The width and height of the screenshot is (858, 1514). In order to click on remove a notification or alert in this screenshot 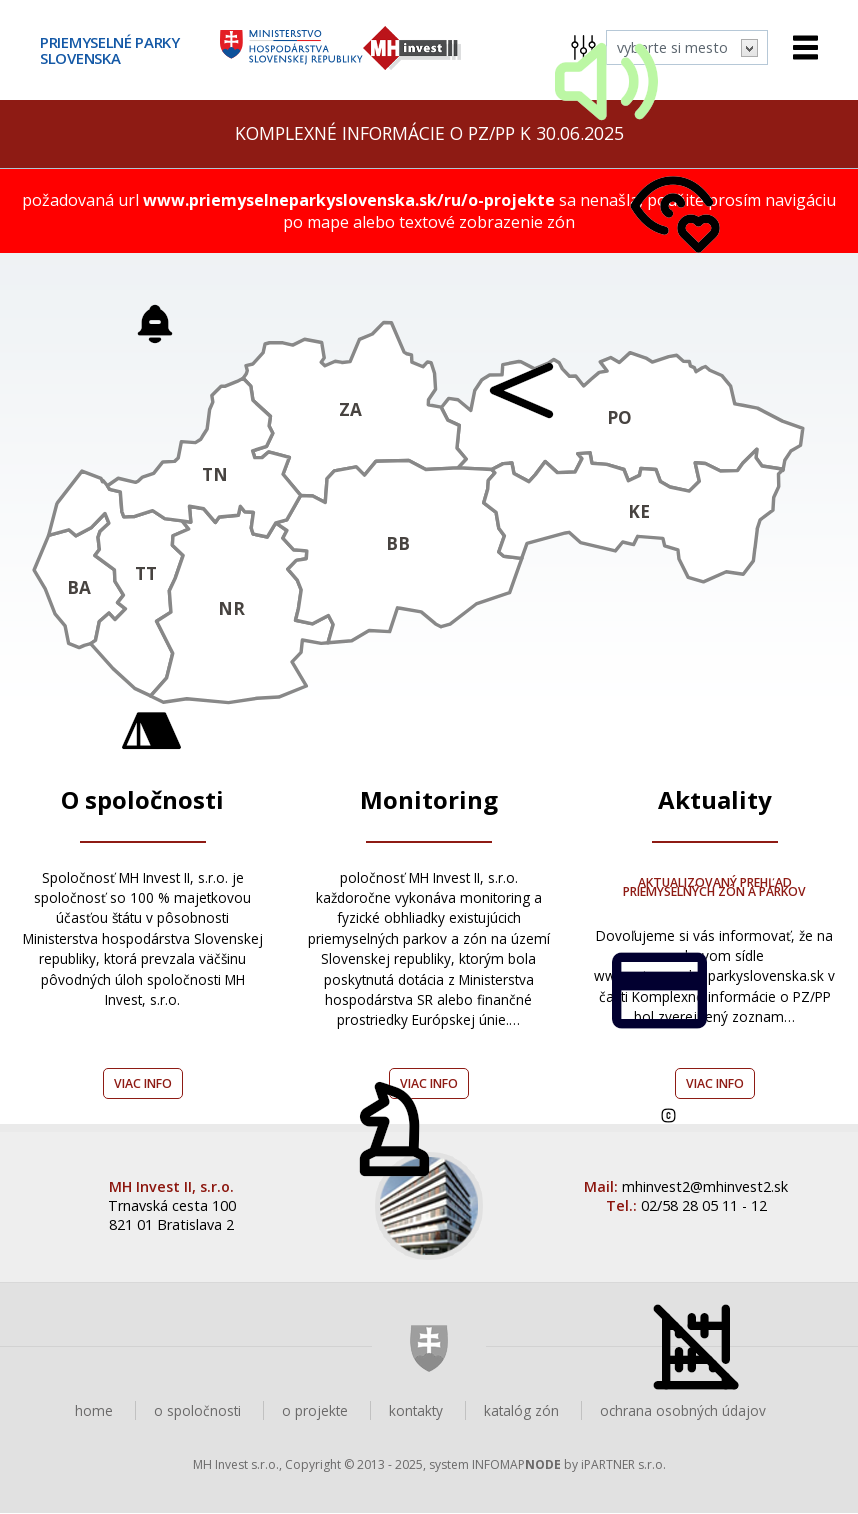, I will do `click(155, 324)`.